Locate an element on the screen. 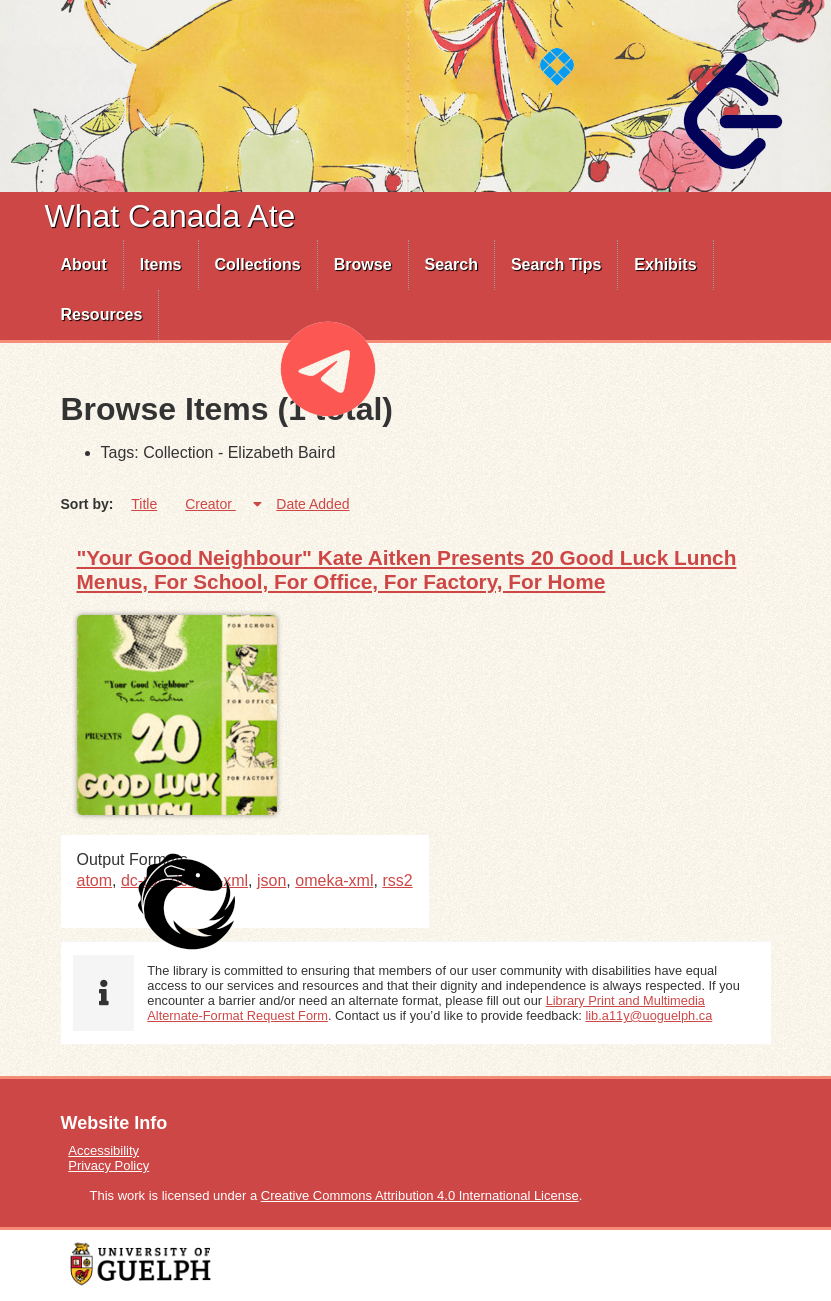 This screenshot has width=831, height=1301. MapTiler company logo is located at coordinates (557, 67).